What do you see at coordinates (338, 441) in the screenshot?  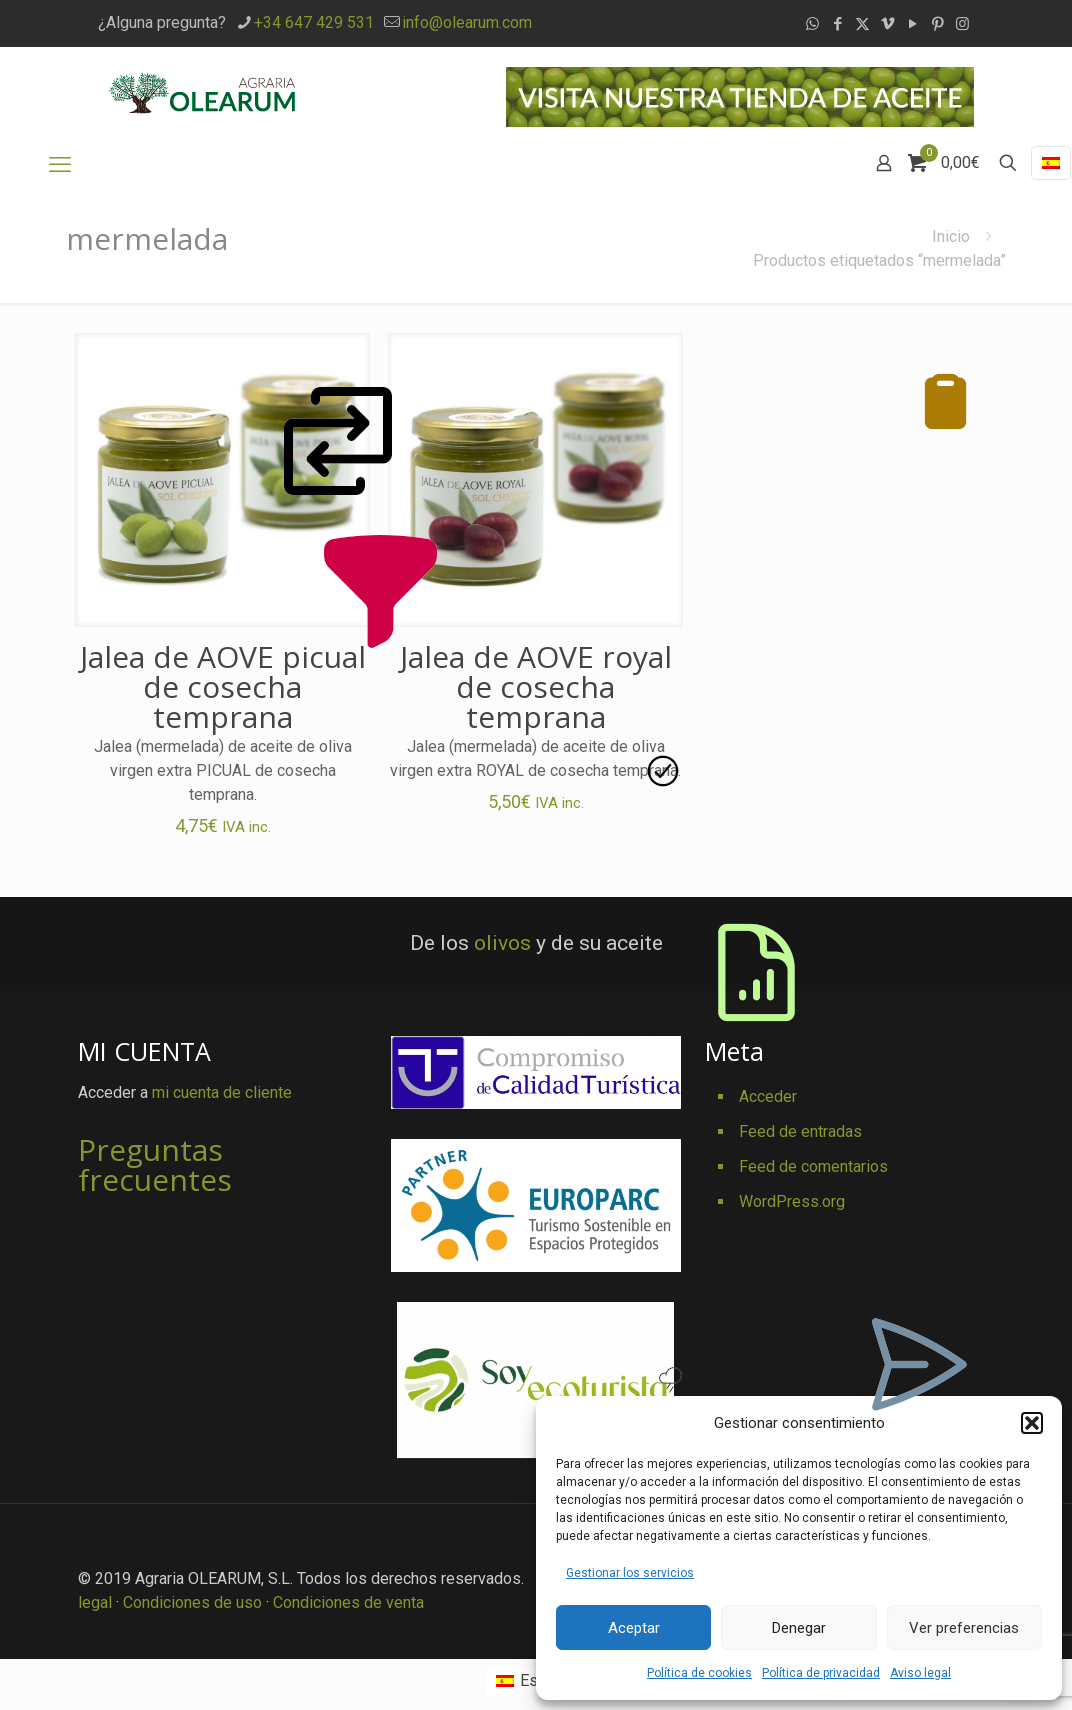 I see `swap or exchange items` at bounding box center [338, 441].